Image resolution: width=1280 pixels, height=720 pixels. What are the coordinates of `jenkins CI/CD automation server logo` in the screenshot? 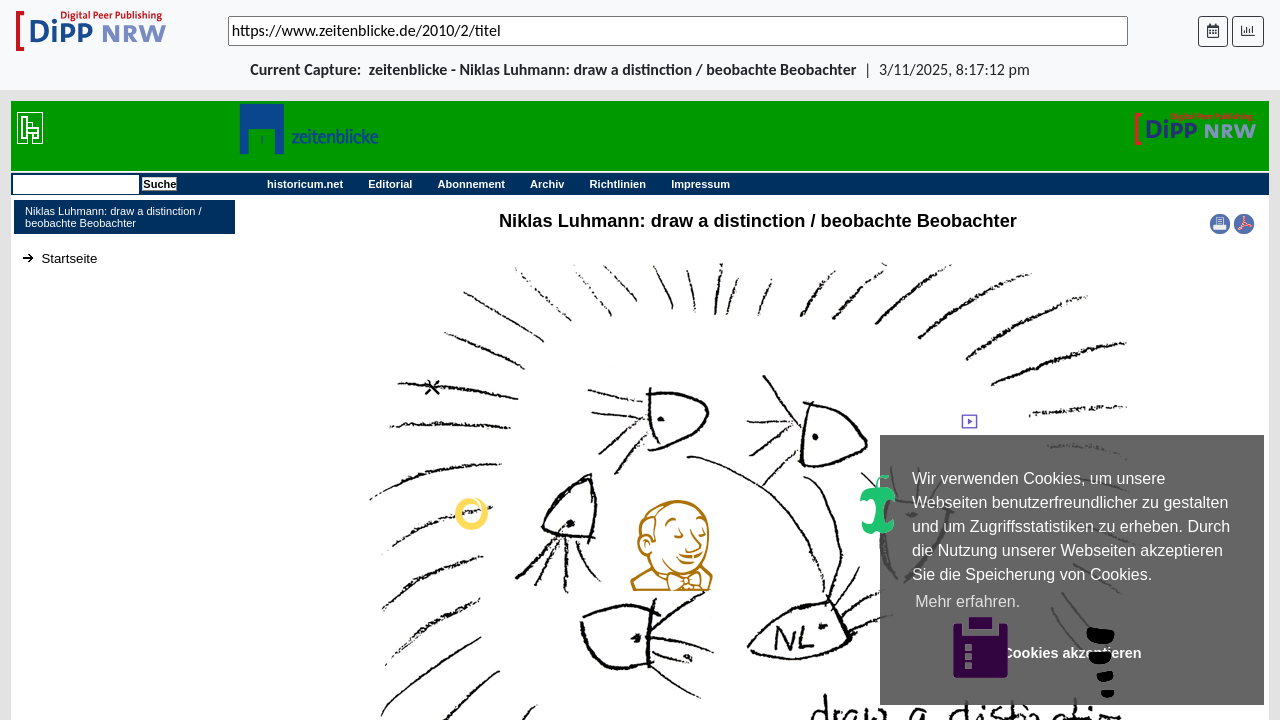 It's located at (671, 545).